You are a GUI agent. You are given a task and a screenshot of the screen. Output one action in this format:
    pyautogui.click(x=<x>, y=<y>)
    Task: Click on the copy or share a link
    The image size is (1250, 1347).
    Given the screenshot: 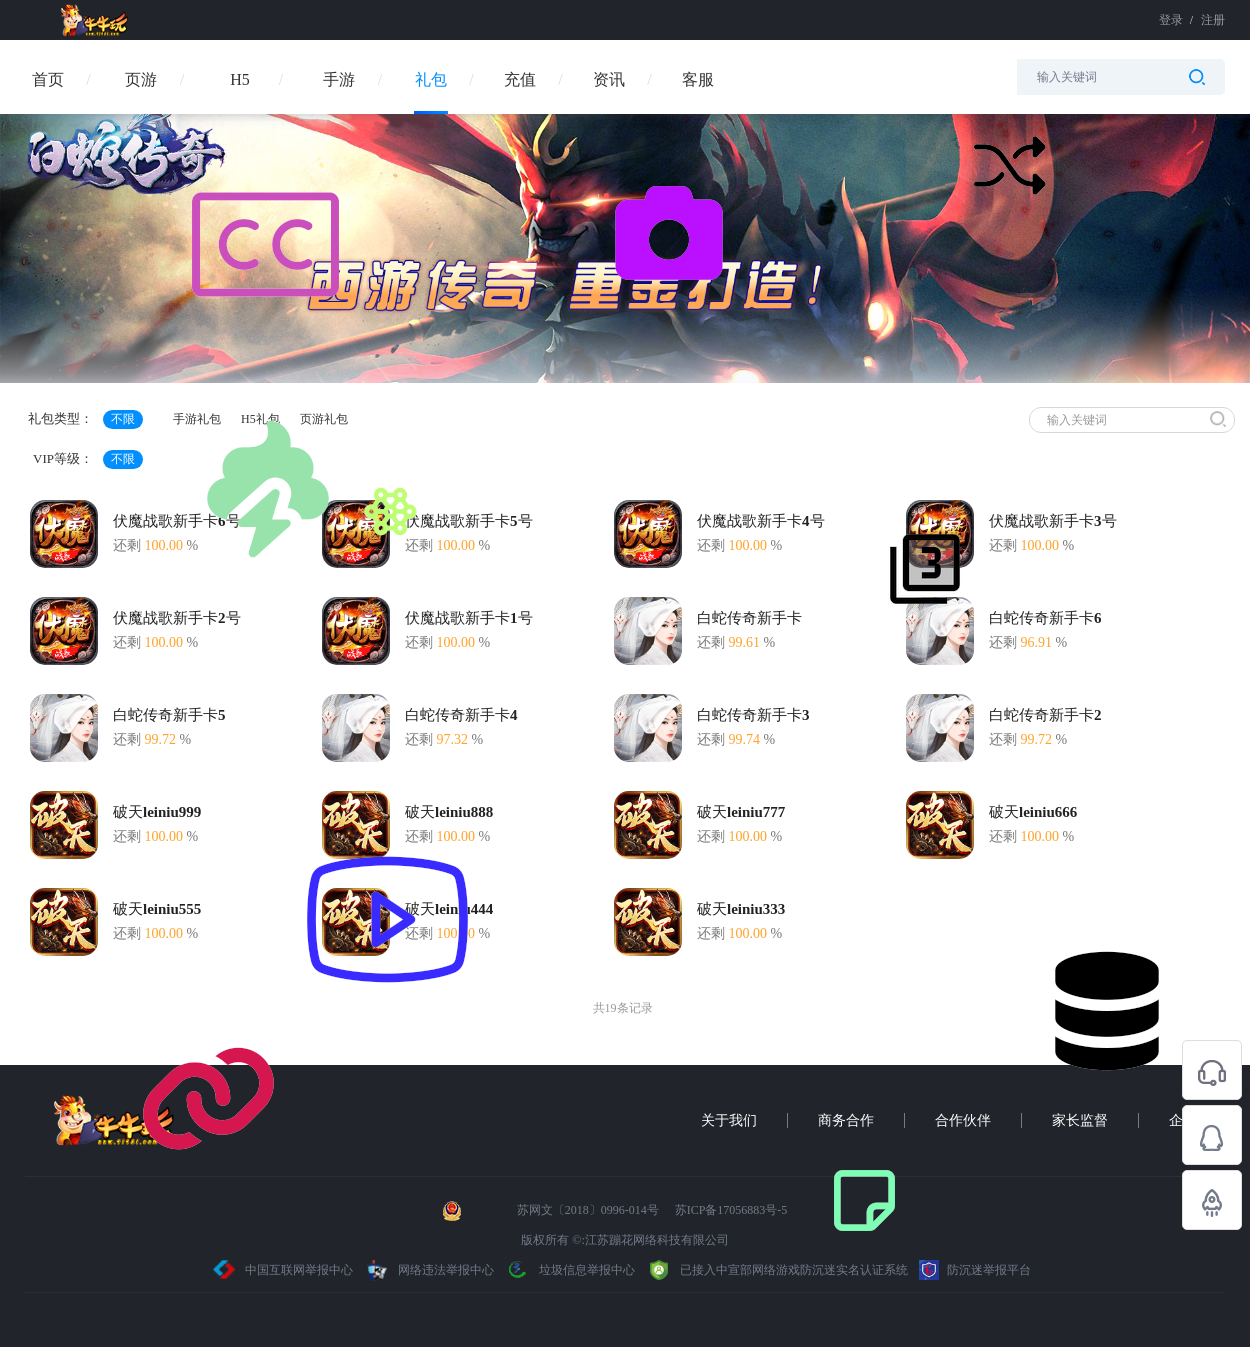 What is the action you would take?
    pyautogui.click(x=208, y=1098)
    